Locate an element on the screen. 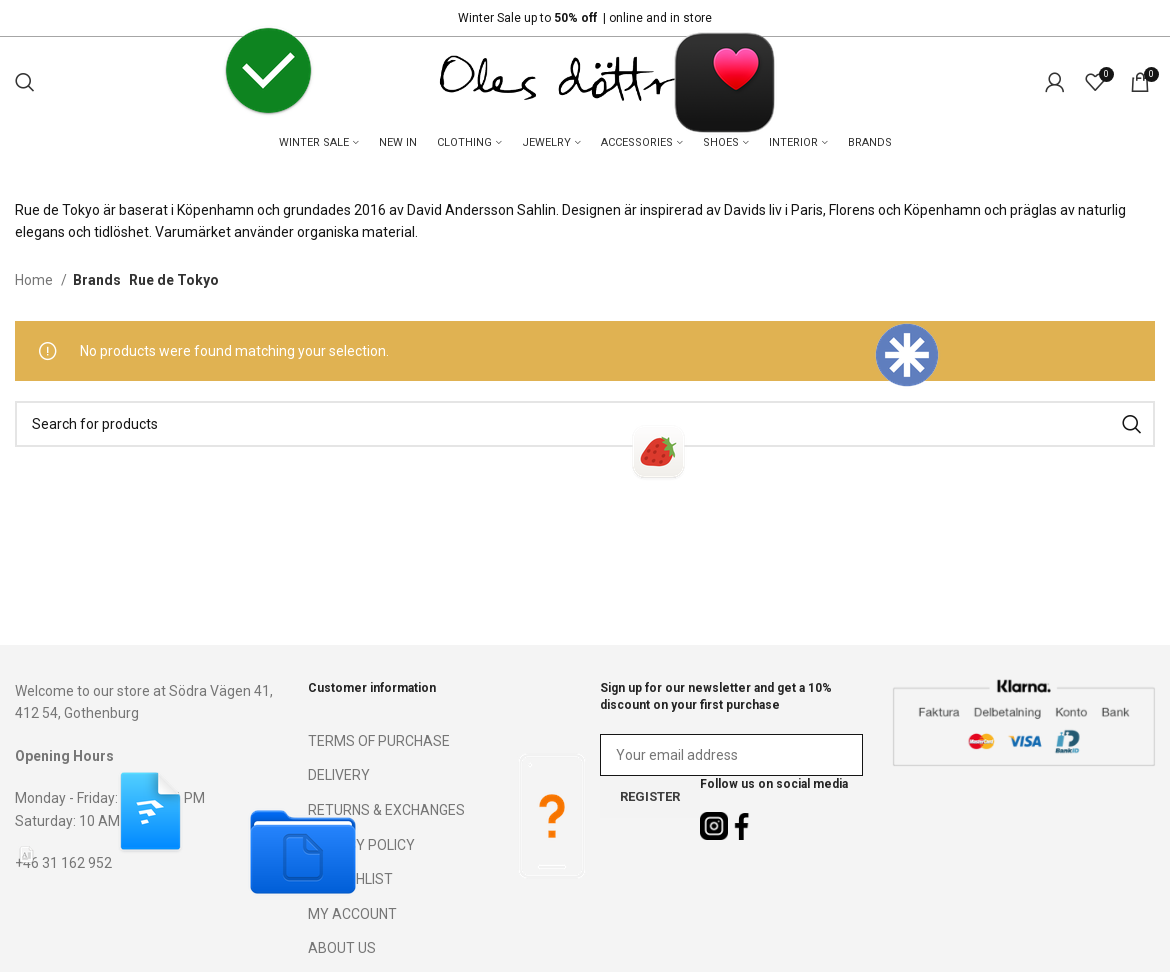  open the health app is located at coordinates (724, 82).